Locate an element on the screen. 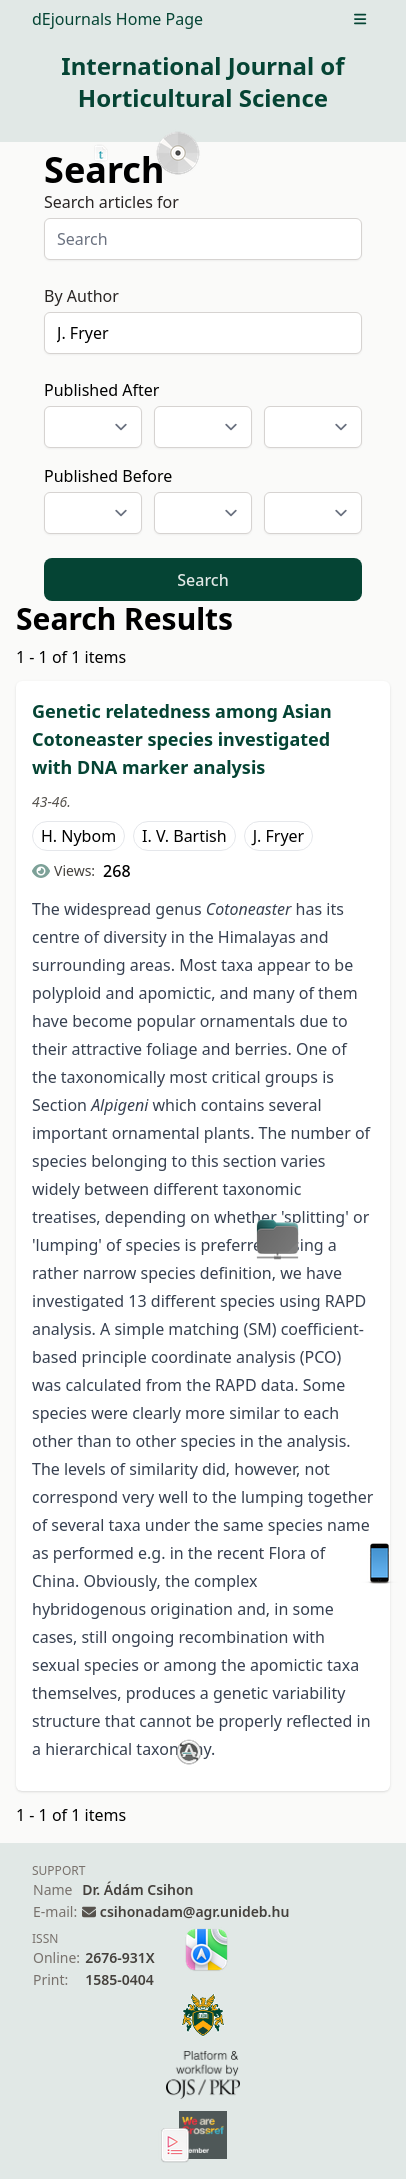 This screenshot has height=2179, width=406. indicates a rewritable CD drive or disc is located at coordinates (178, 153).